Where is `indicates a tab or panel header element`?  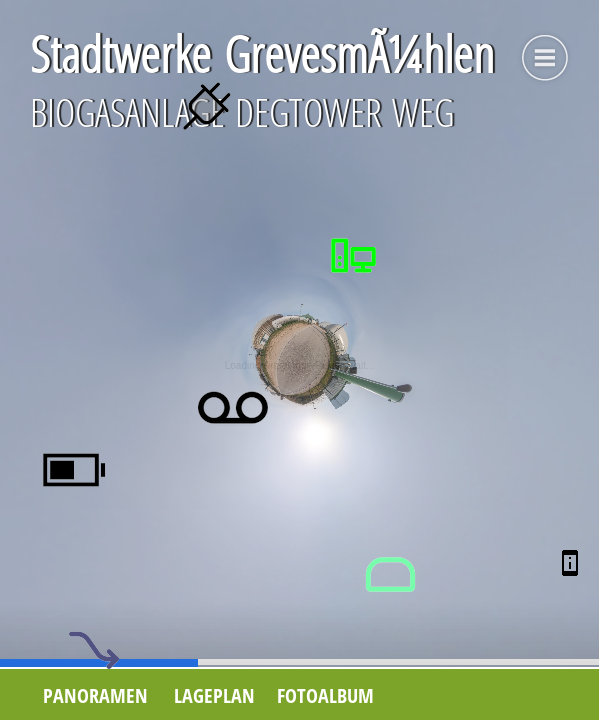 indicates a tab or panel header element is located at coordinates (390, 574).